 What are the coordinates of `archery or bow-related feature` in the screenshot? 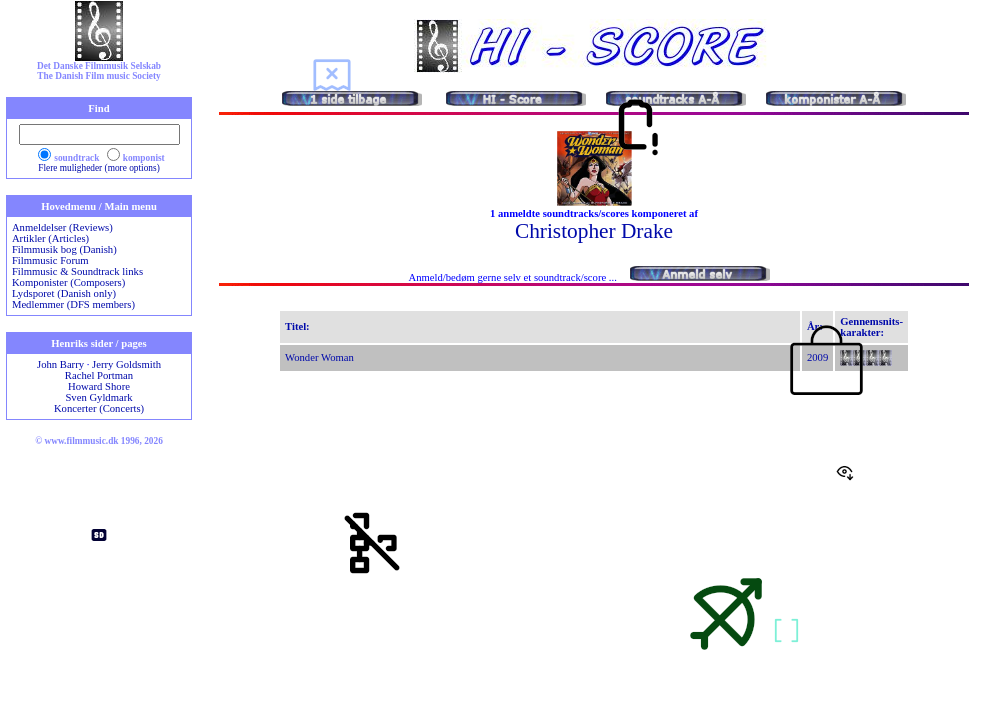 It's located at (726, 614).